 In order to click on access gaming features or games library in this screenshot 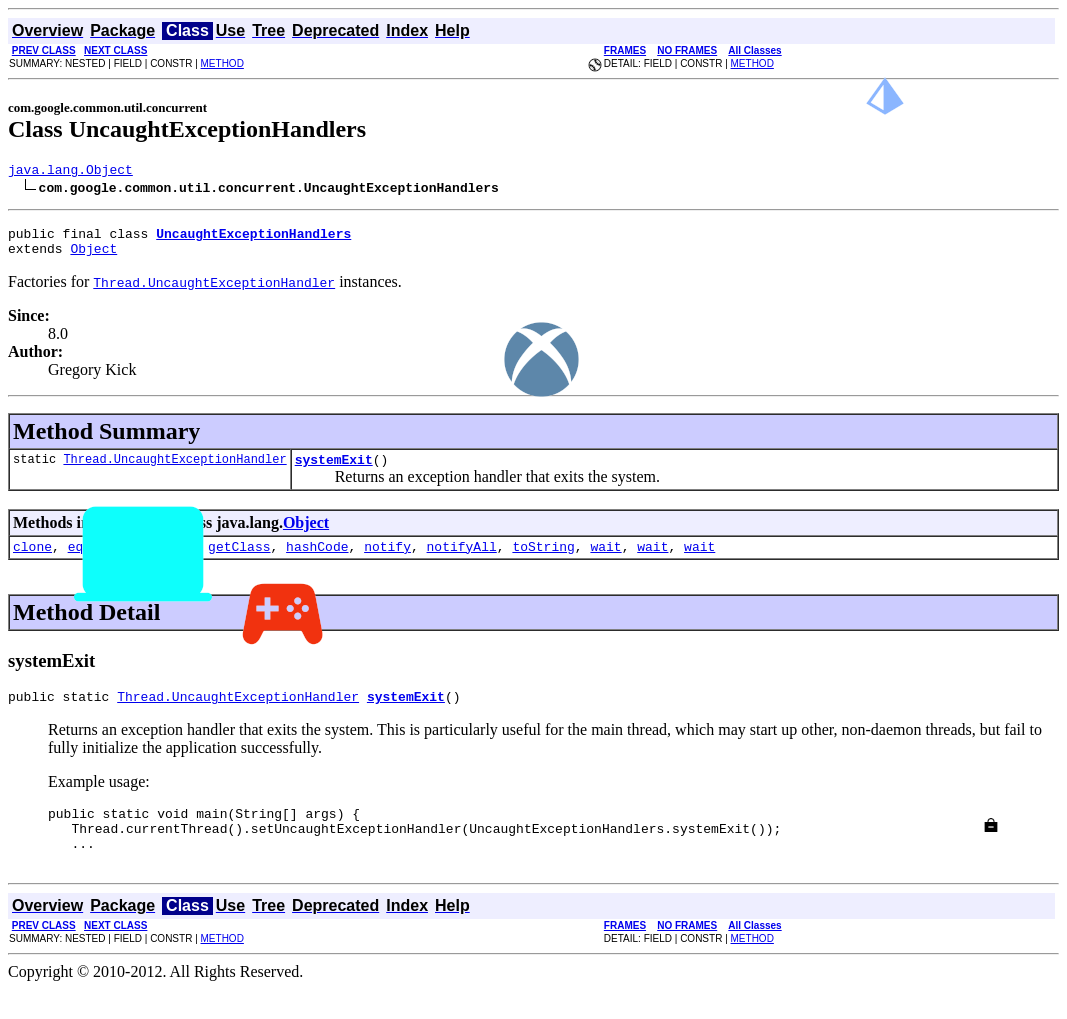, I will do `click(284, 614)`.